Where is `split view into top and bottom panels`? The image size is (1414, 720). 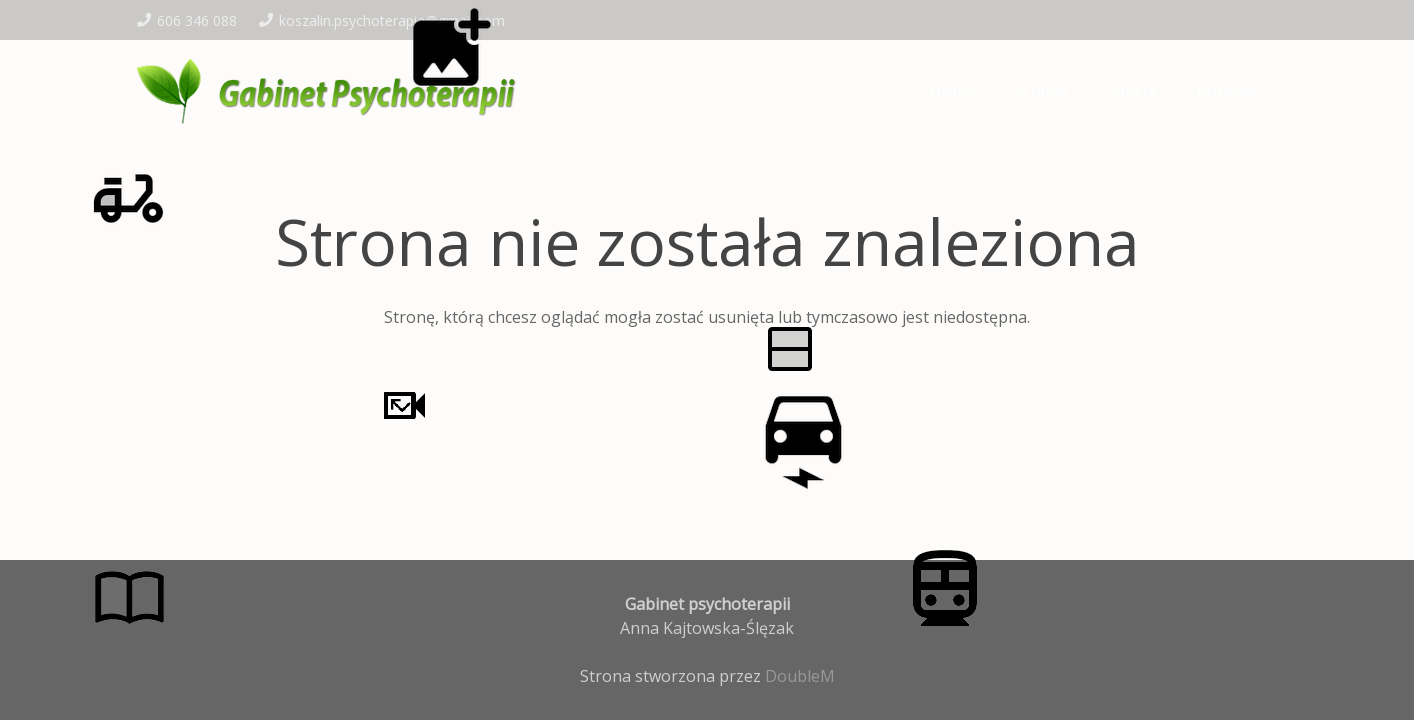
split view into top and bottom panels is located at coordinates (790, 349).